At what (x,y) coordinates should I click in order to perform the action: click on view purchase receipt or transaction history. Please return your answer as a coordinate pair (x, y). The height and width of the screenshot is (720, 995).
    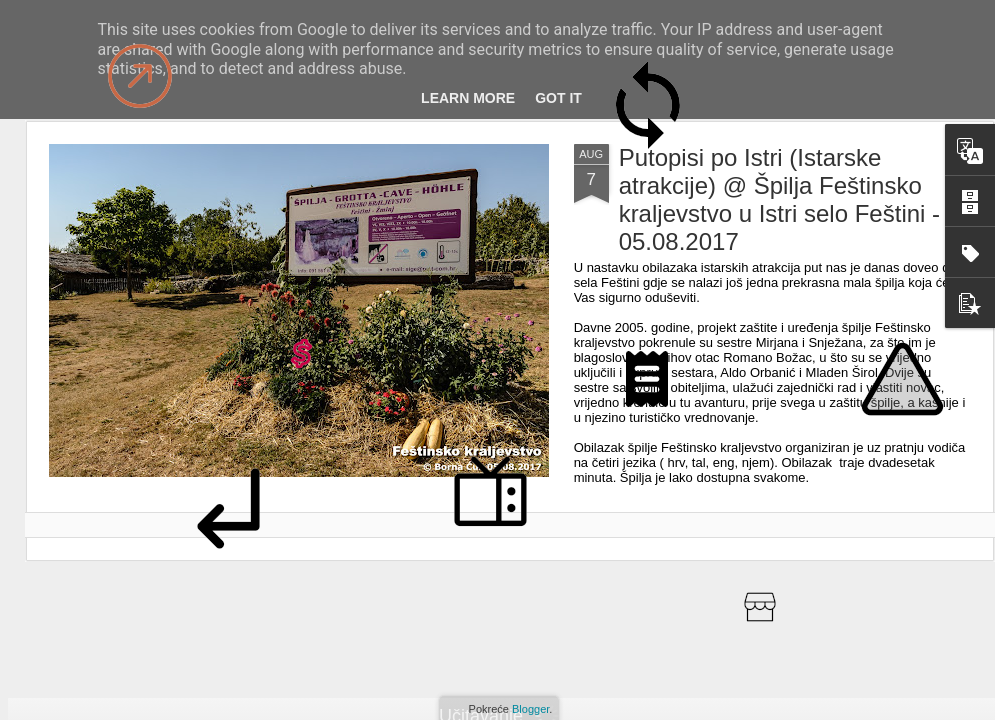
    Looking at the image, I should click on (647, 379).